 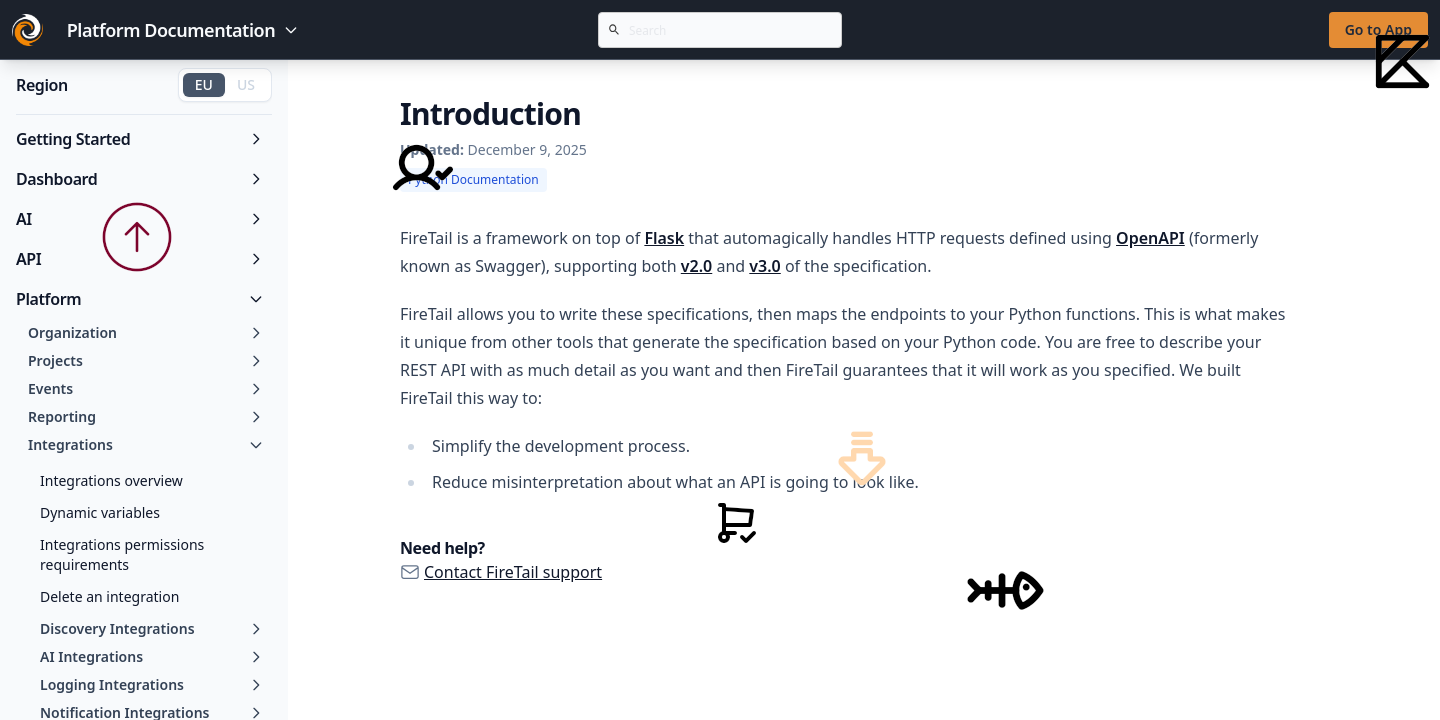 I want to click on download all items in queue, so click(x=862, y=459).